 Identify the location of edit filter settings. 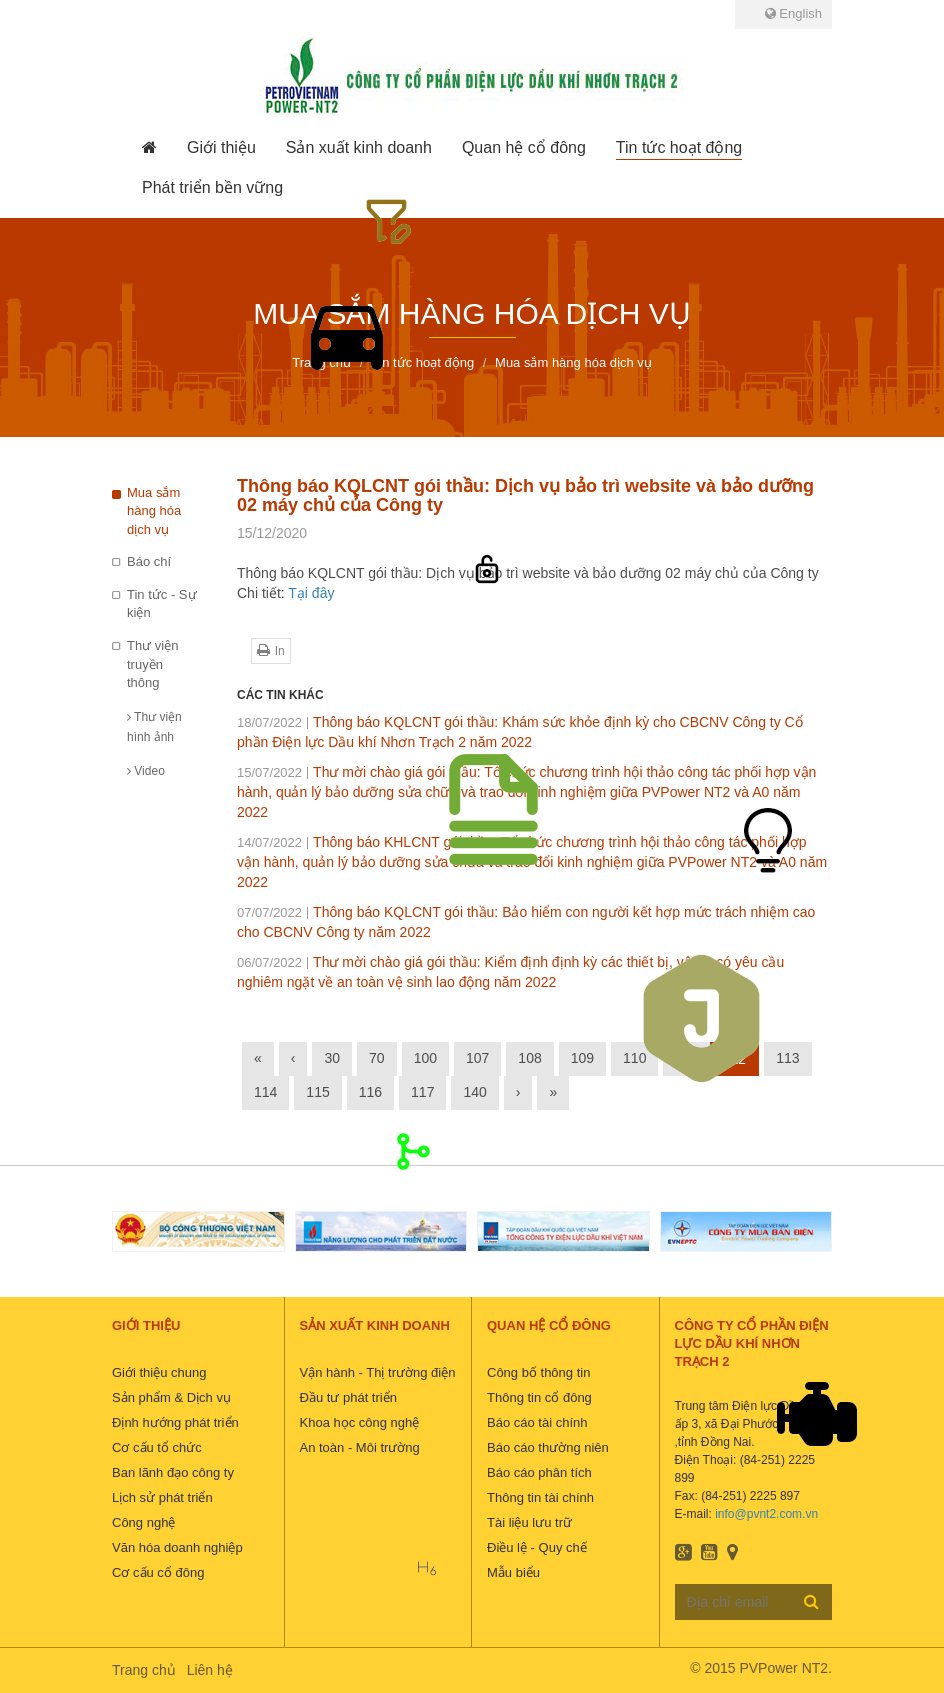
(386, 219).